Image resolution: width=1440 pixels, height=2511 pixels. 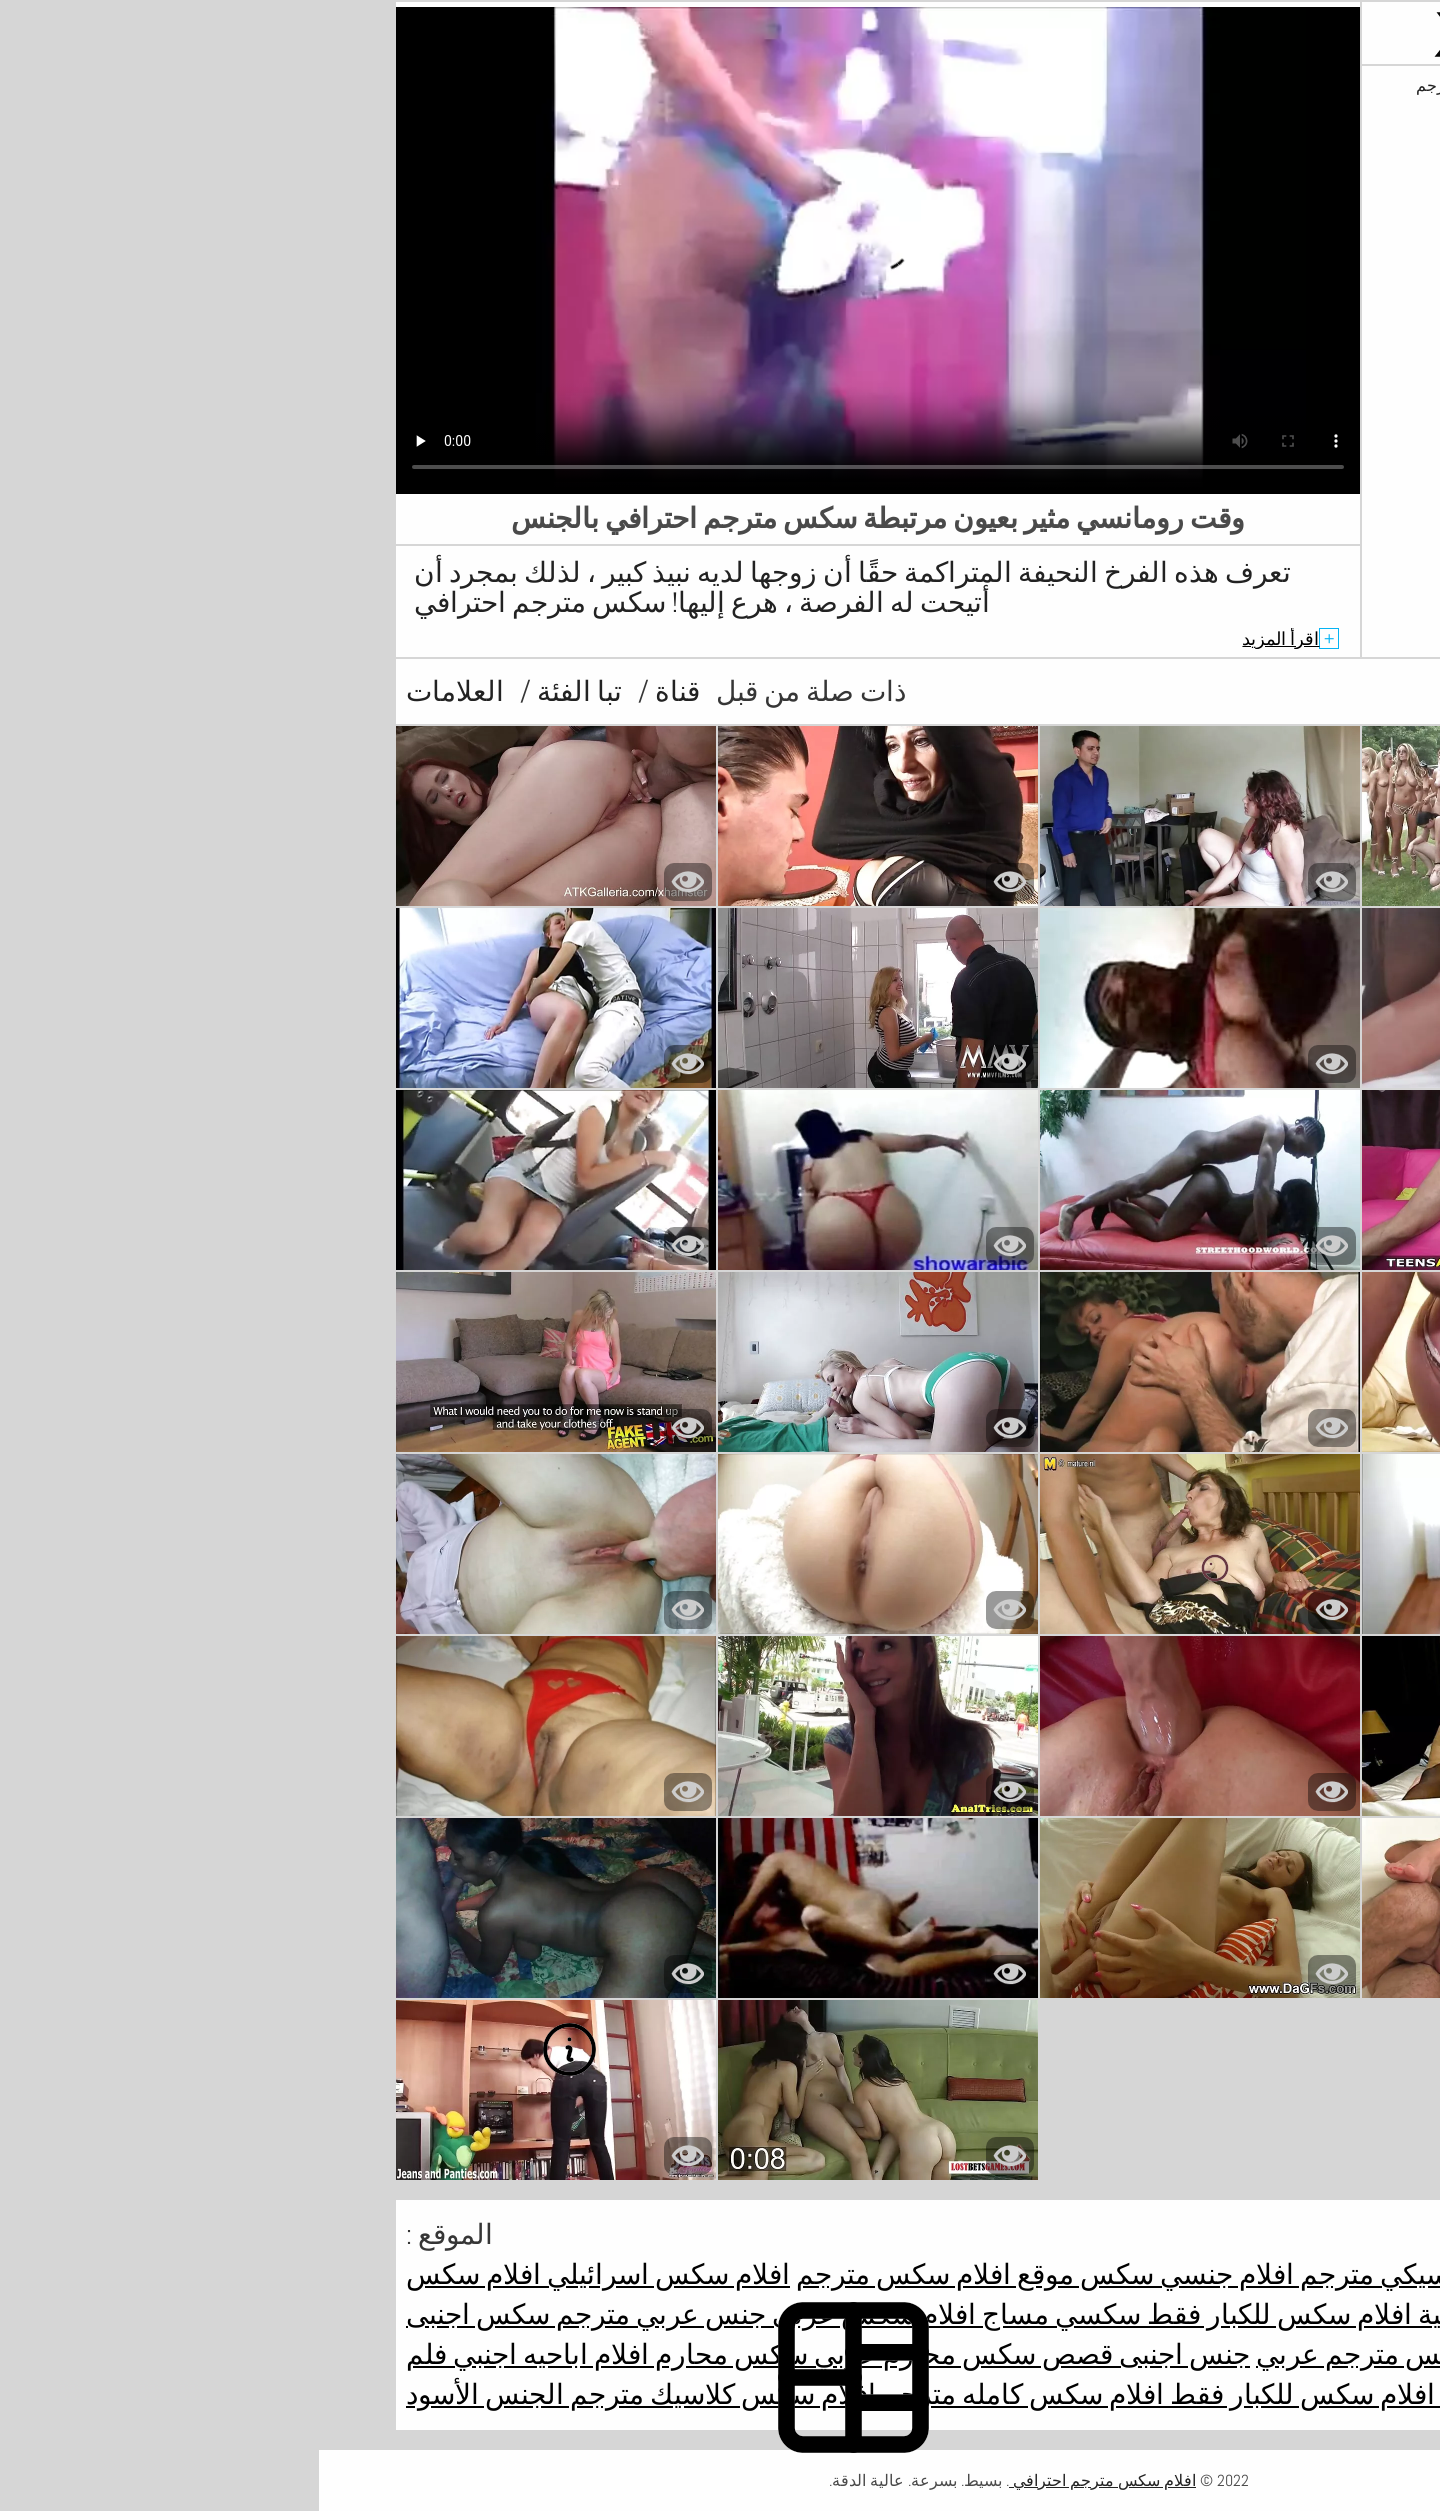 What do you see at coordinates (569, 2049) in the screenshot?
I see `view more information or details` at bounding box center [569, 2049].